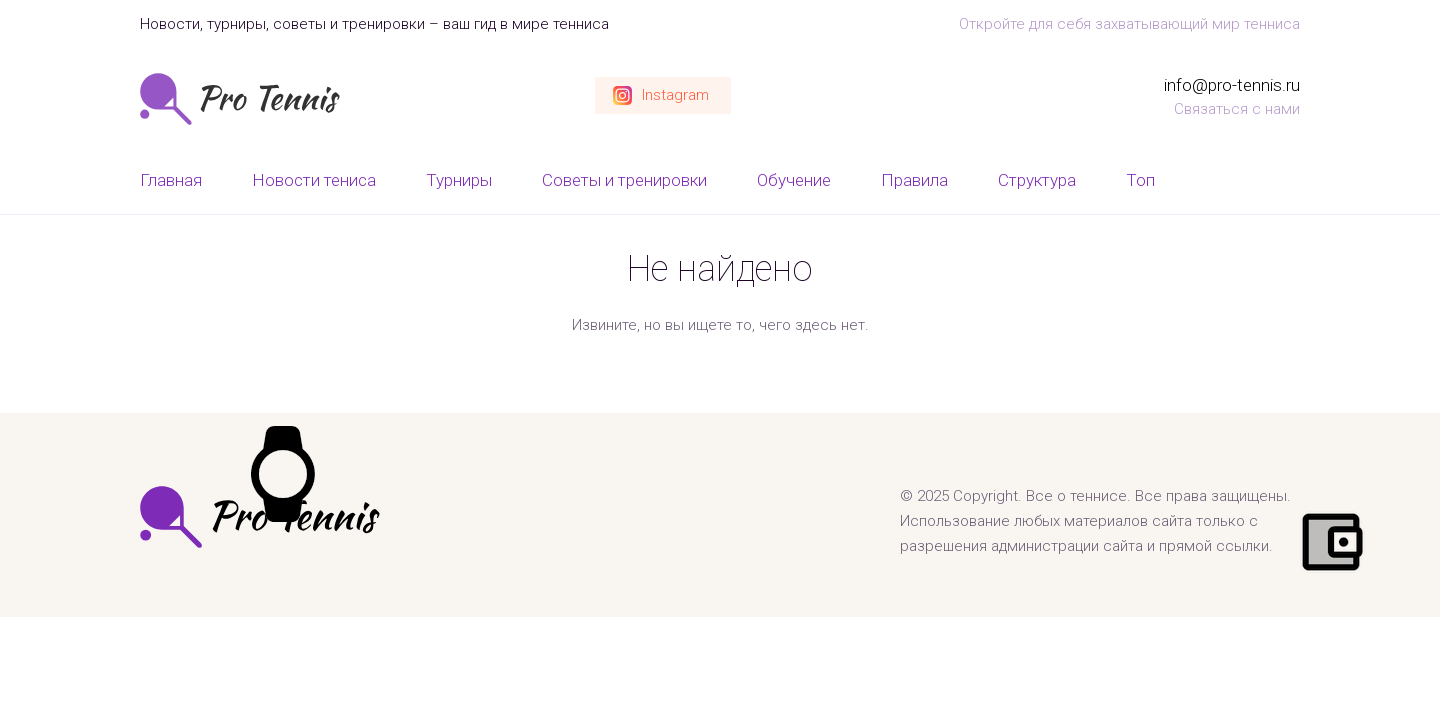  What do you see at coordinates (283, 474) in the screenshot?
I see `access smartwatch settings or pairing` at bounding box center [283, 474].